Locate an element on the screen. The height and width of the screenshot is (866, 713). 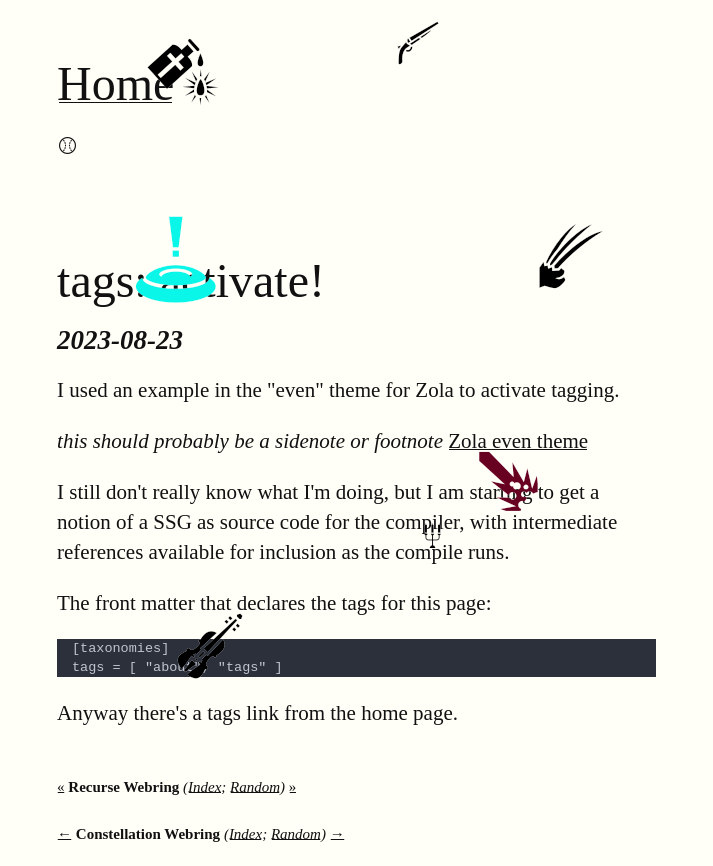
activate a beam or energy attack is located at coordinates (508, 481).